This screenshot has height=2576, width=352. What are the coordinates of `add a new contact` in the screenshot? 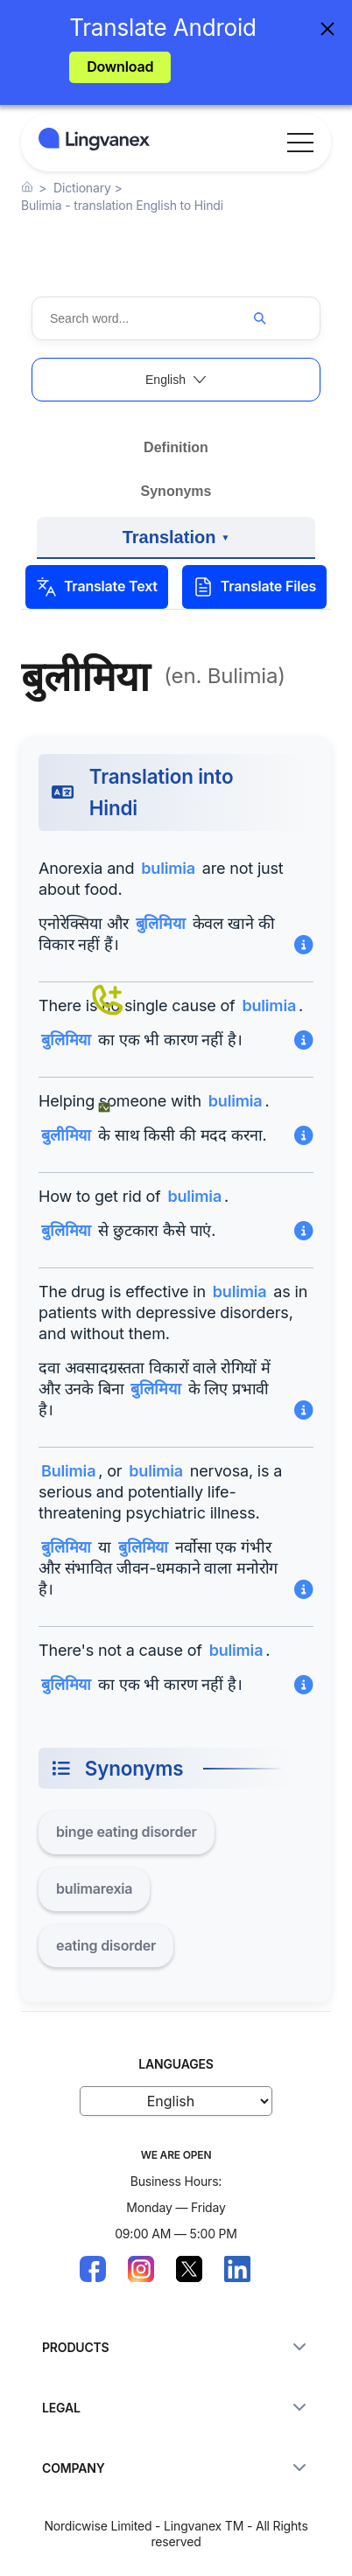 It's located at (108, 999).